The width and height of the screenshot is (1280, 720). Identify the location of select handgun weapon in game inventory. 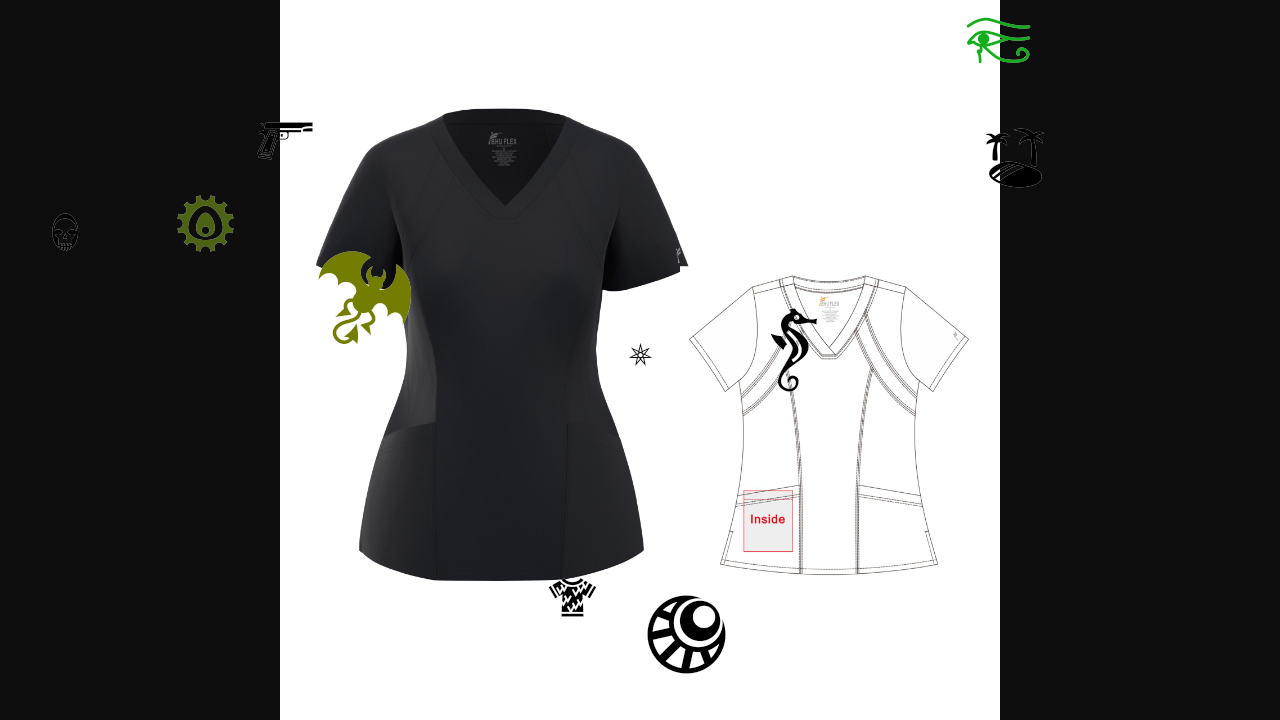
(285, 141).